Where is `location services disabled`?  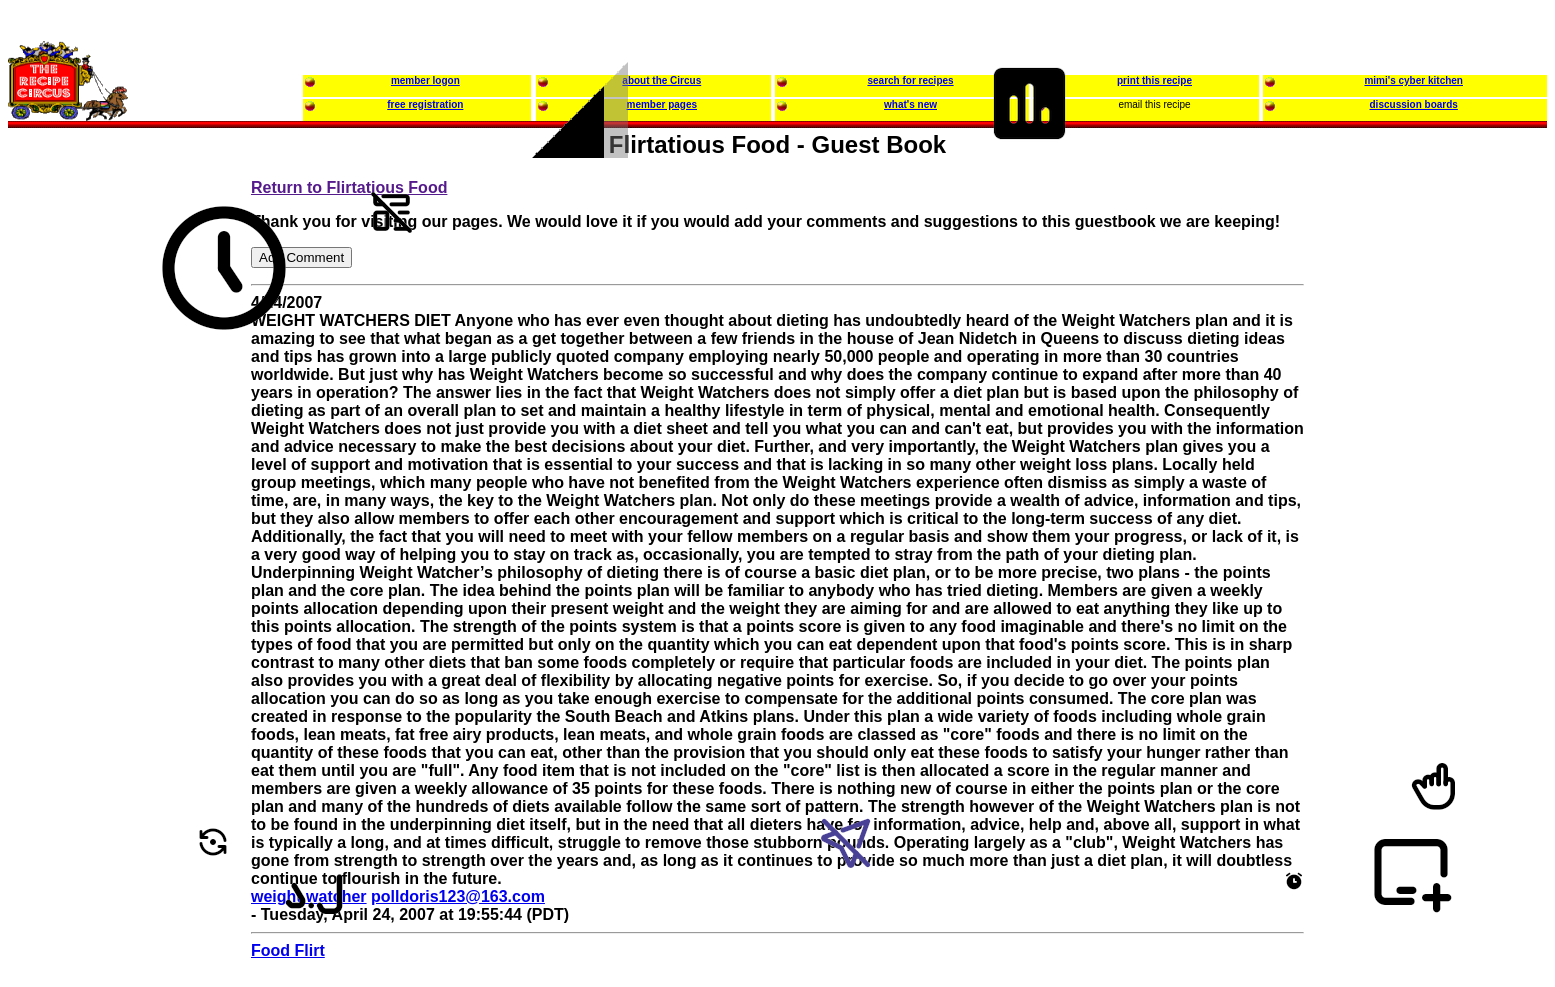
location services disabled is located at coordinates (846, 843).